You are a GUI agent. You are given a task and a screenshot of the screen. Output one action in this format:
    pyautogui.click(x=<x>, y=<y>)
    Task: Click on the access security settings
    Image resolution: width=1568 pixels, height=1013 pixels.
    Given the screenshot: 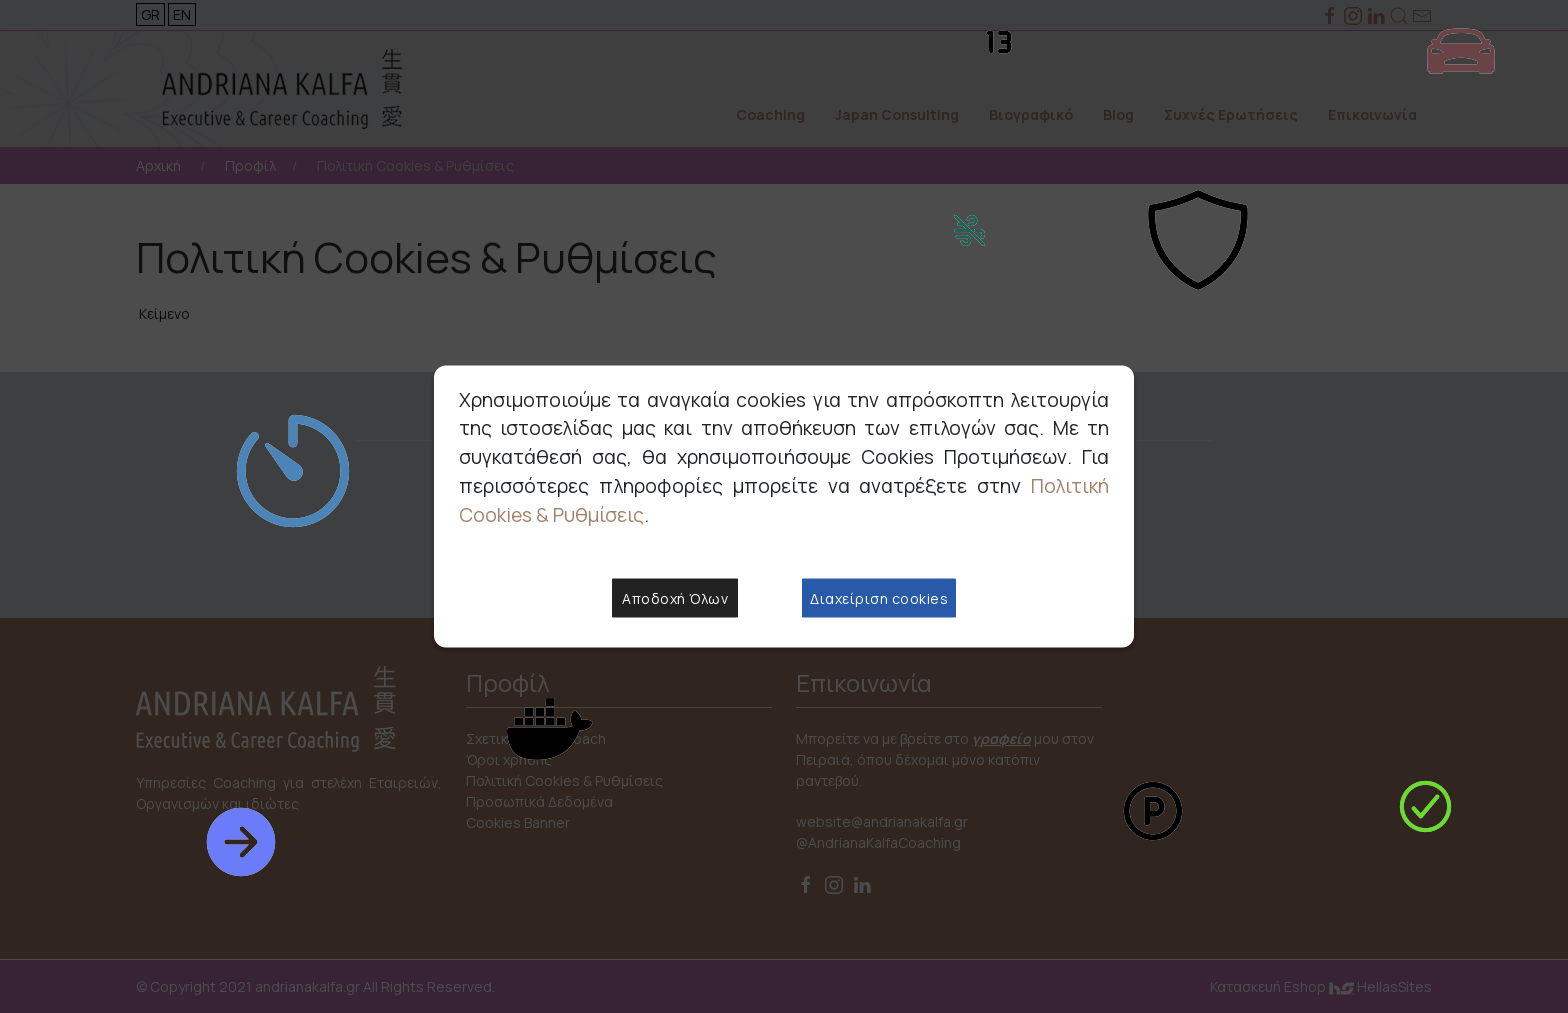 What is the action you would take?
    pyautogui.click(x=1198, y=240)
    